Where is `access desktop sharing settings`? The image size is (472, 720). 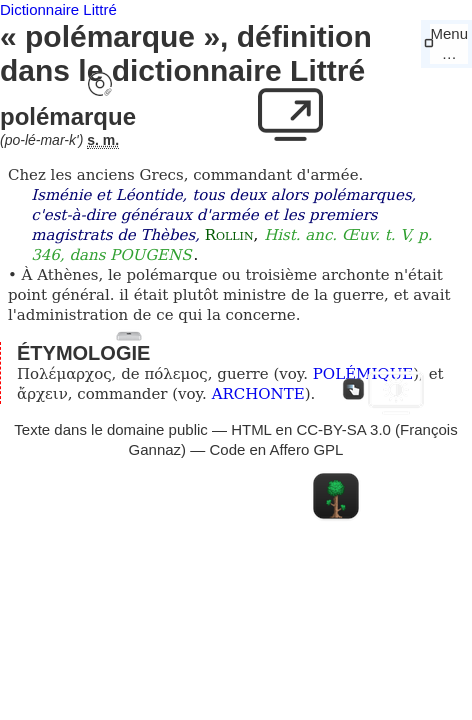
access desktop sharing settings is located at coordinates (290, 112).